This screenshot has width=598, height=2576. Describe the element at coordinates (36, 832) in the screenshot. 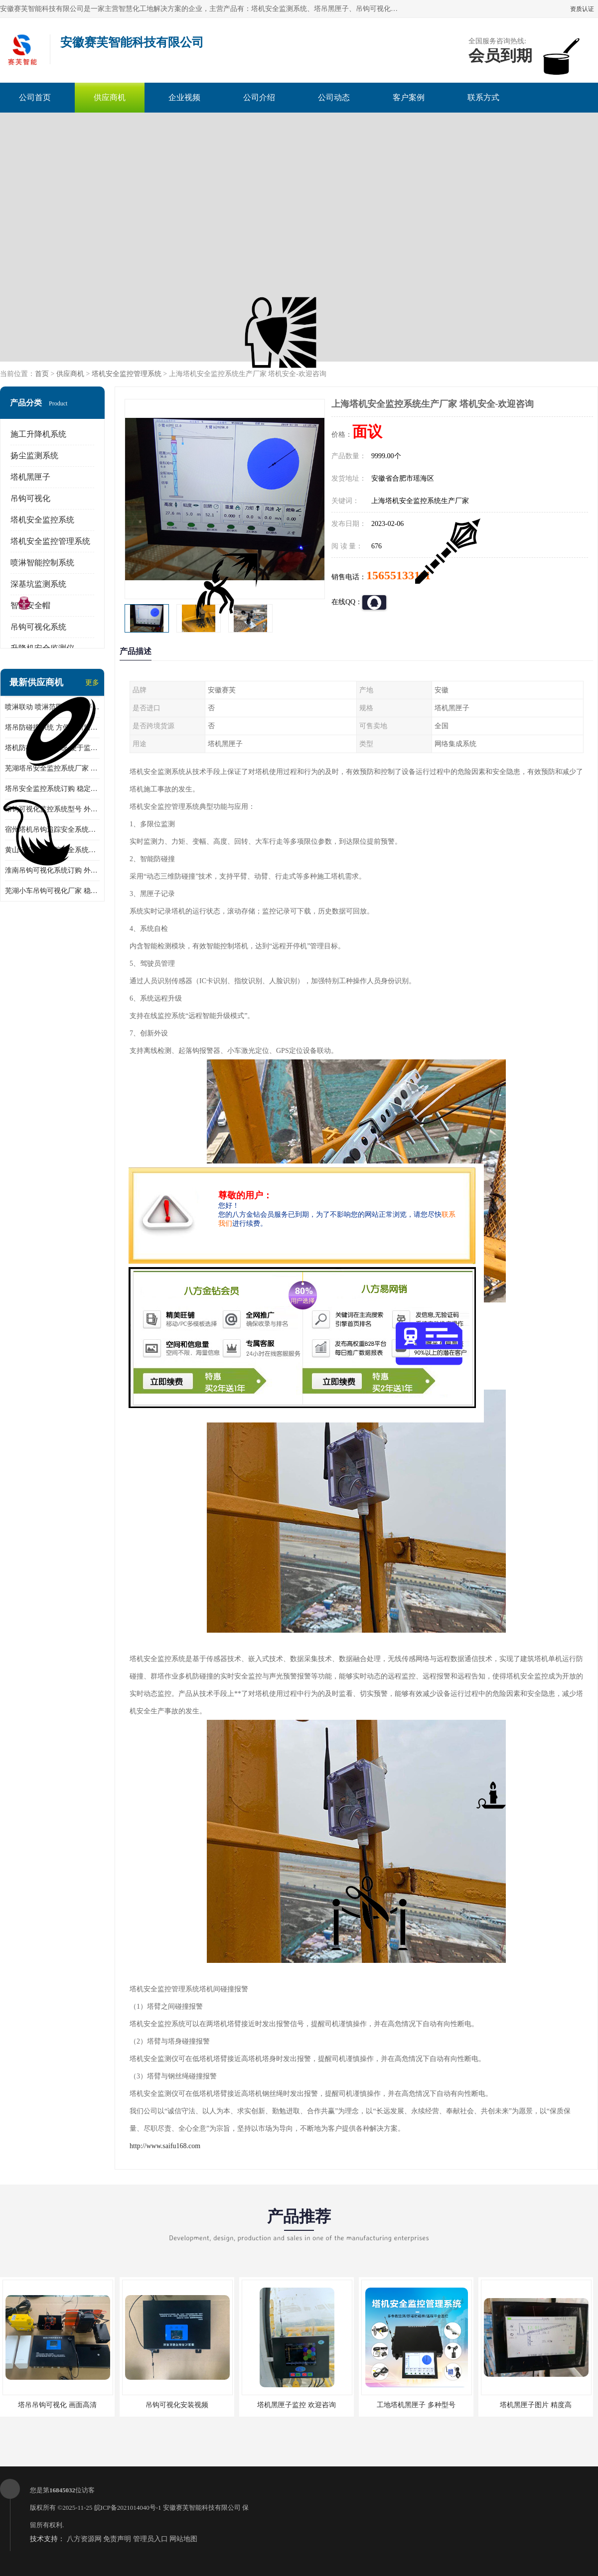

I see `fox or canine character/avatar selection` at that location.